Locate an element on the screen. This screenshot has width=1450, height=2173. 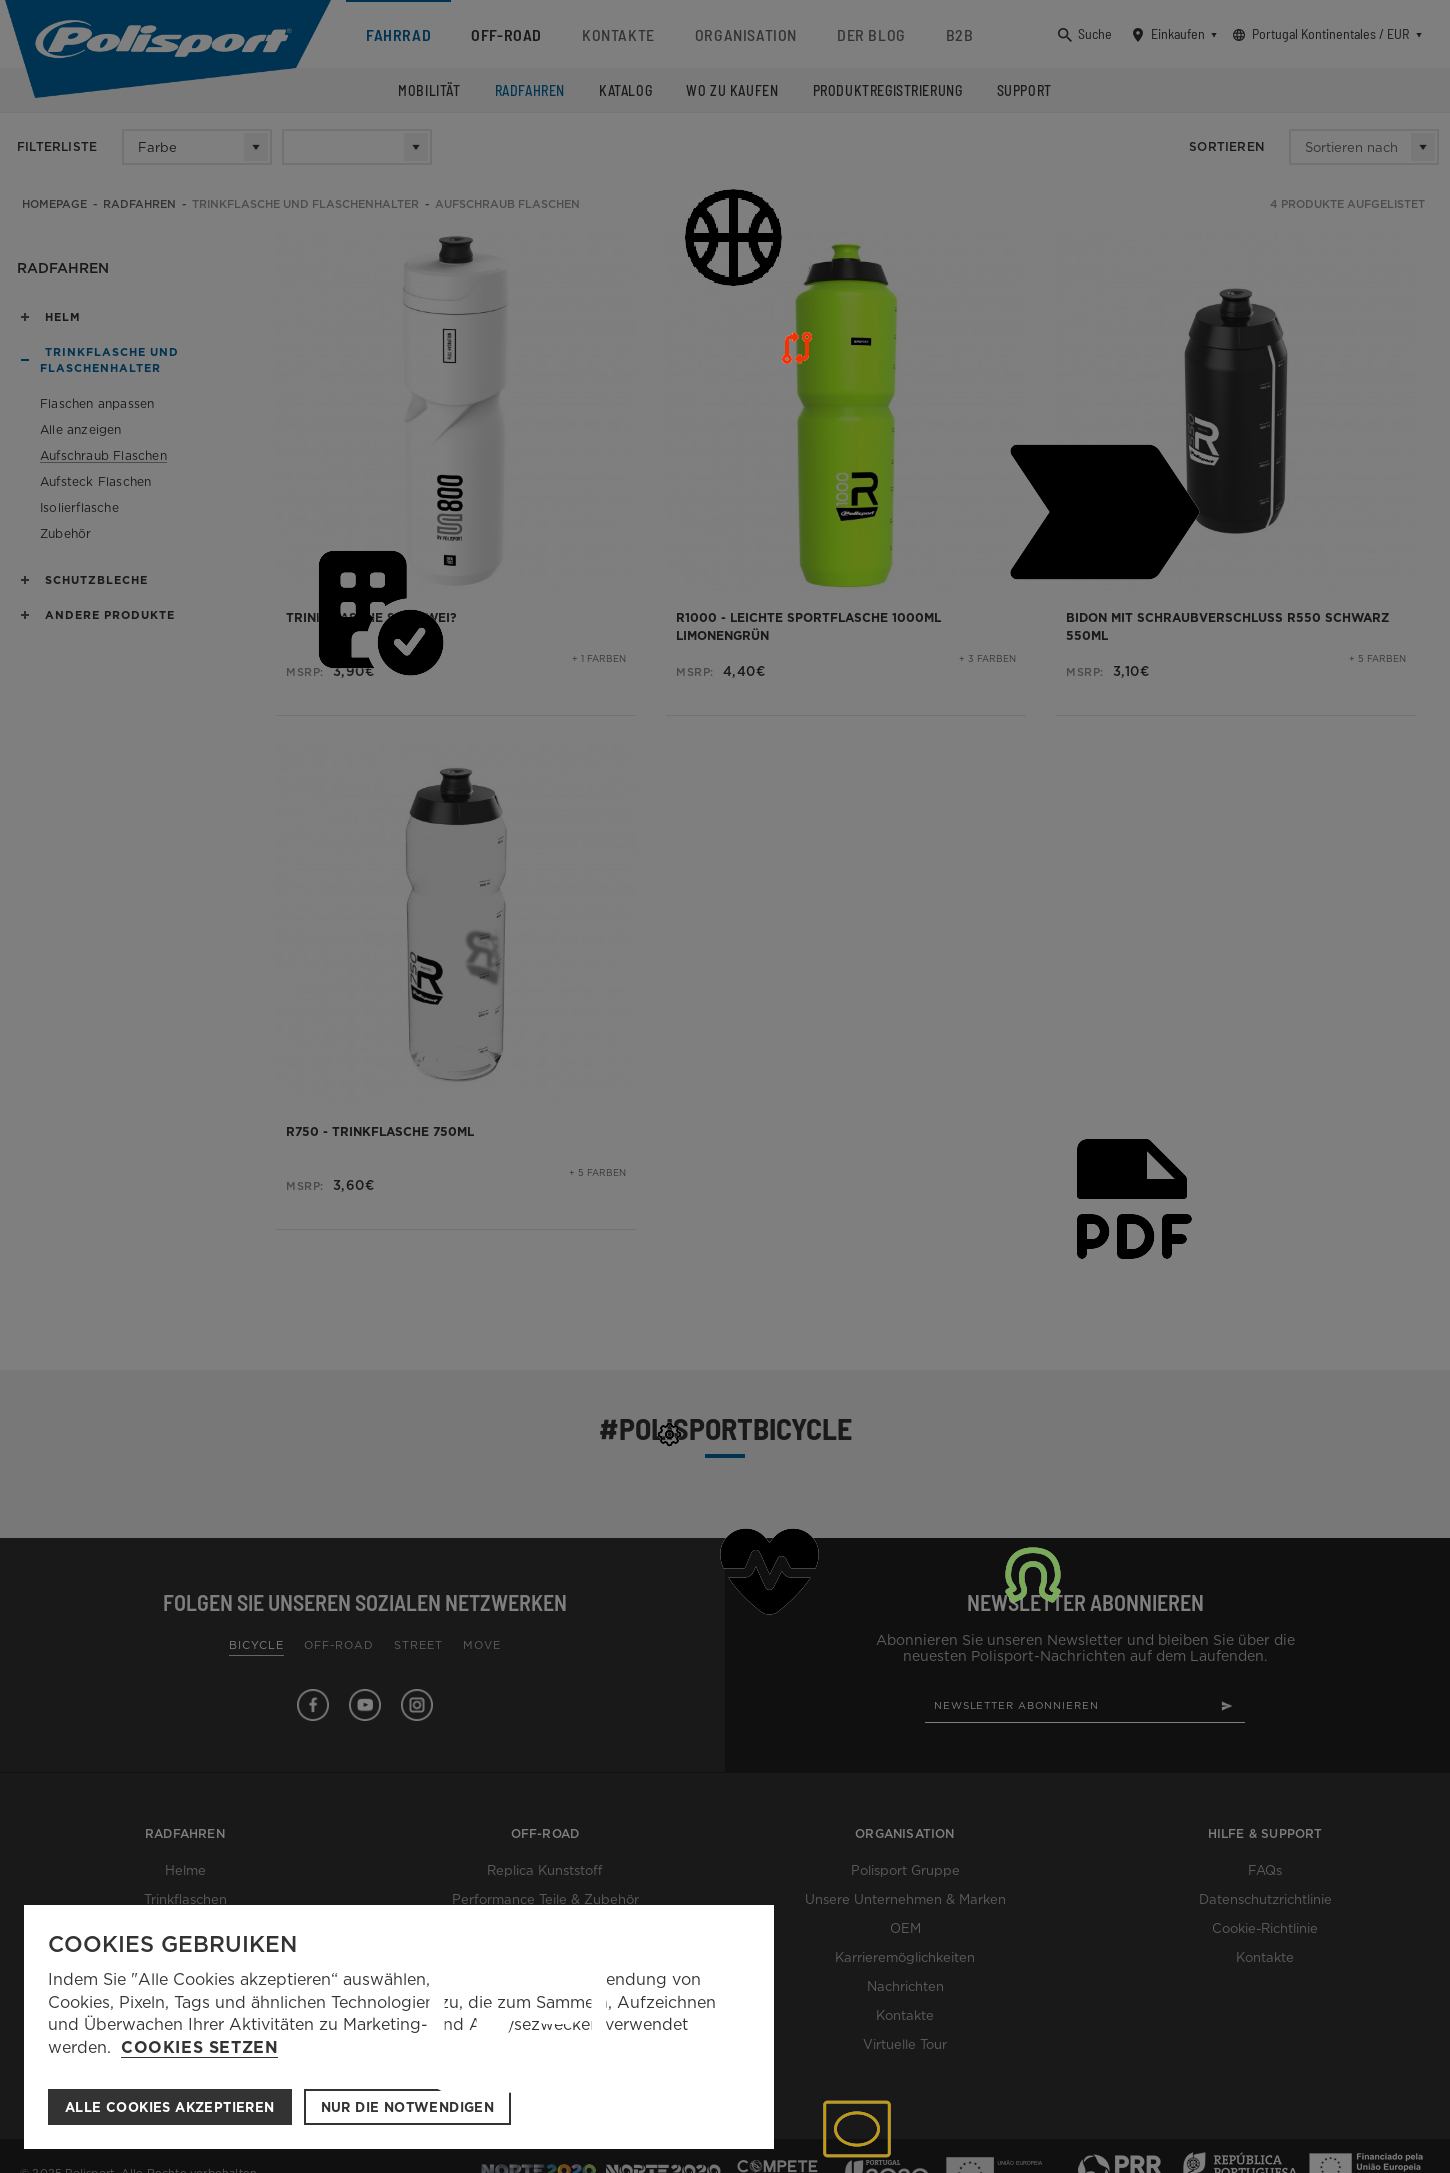
view health or fitness tracking data is located at coordinates (769, 1571).